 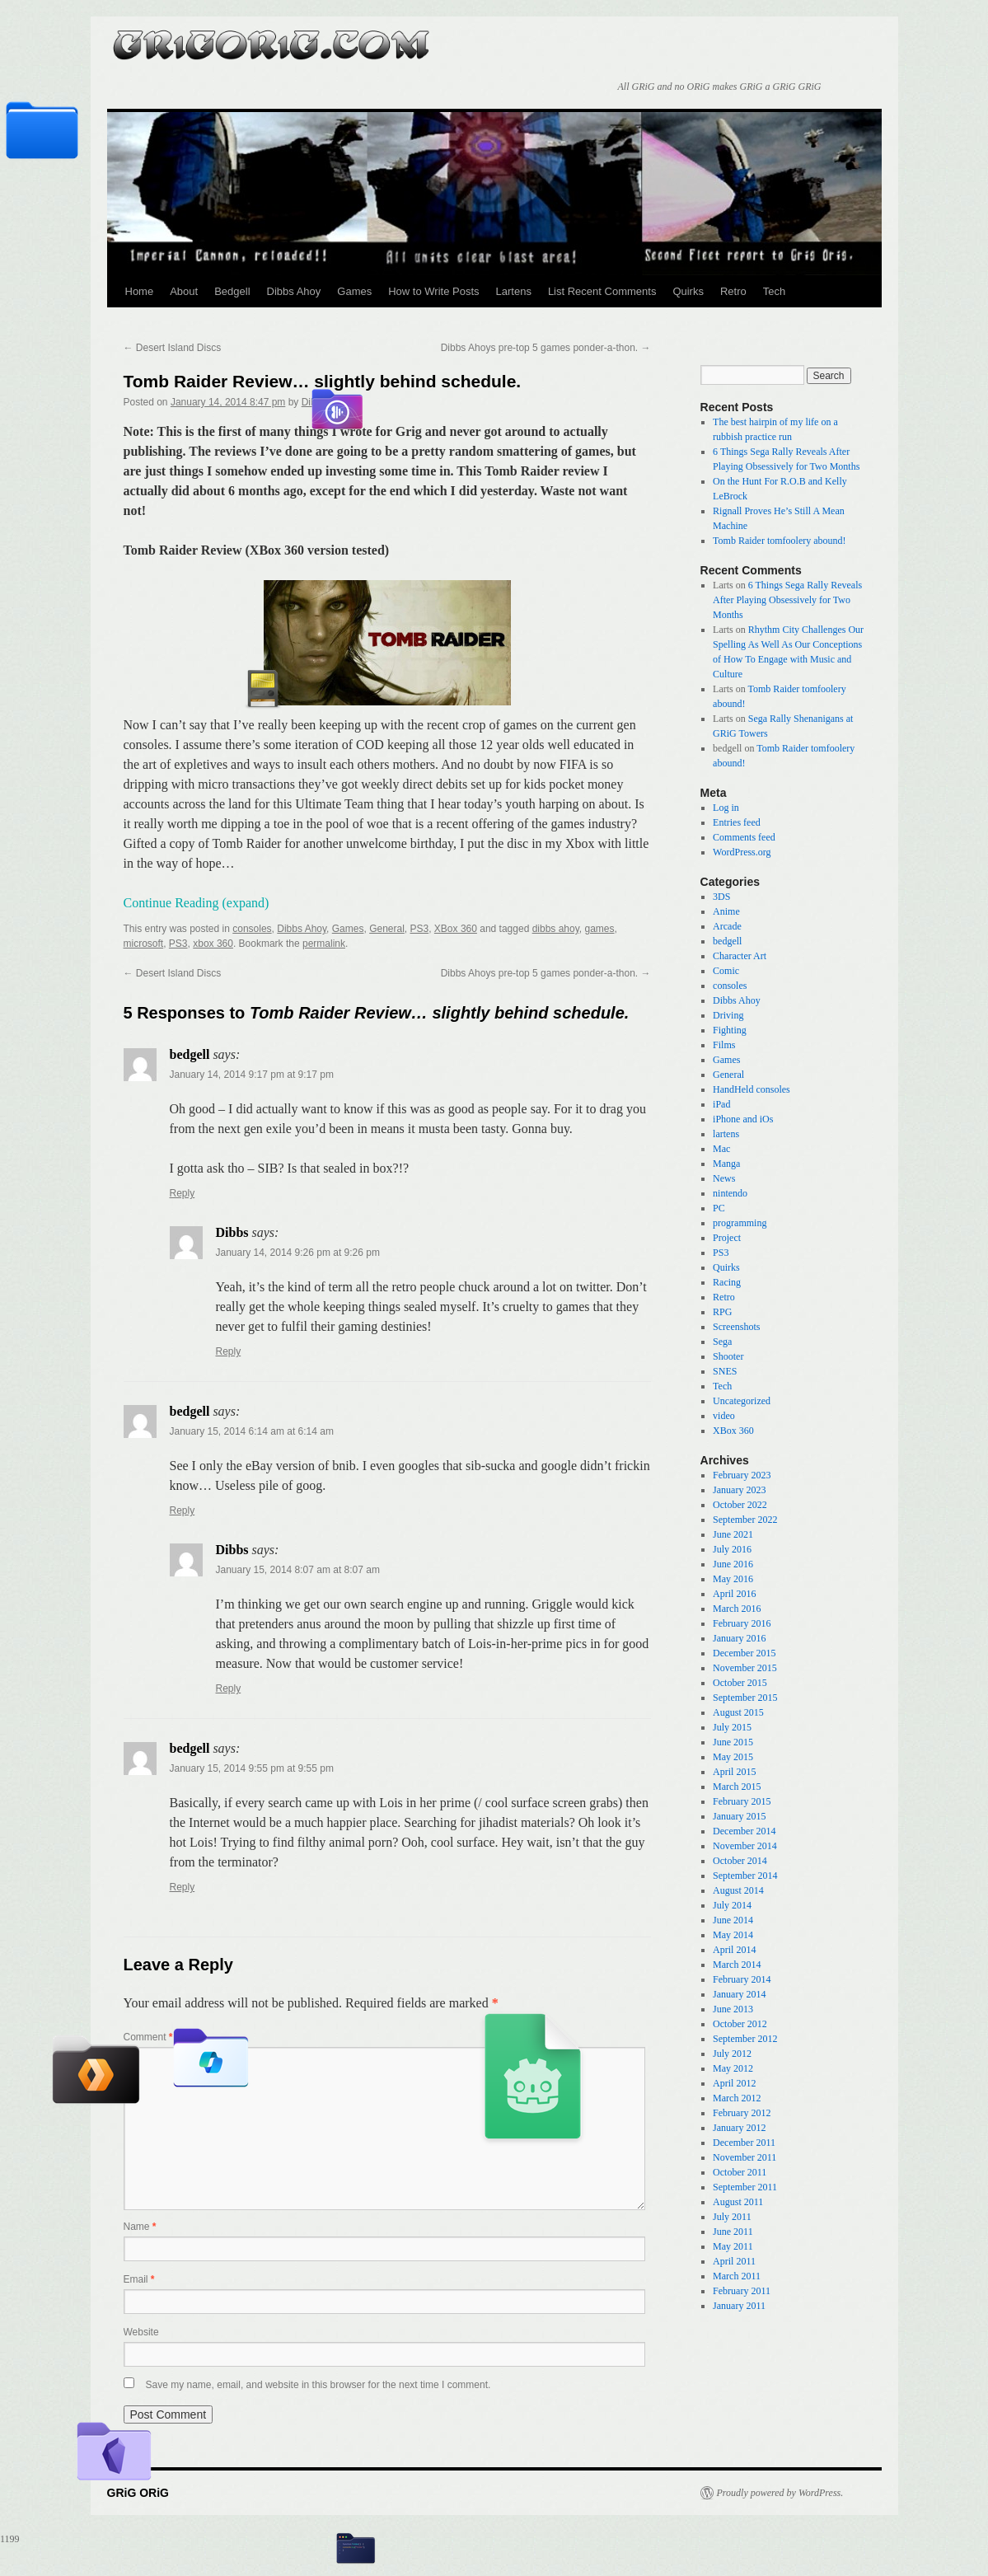 What do you see at coordinates (262, 689) in the screenshot?
I see `access removable flash storage device` at bounding box center [262, 689].